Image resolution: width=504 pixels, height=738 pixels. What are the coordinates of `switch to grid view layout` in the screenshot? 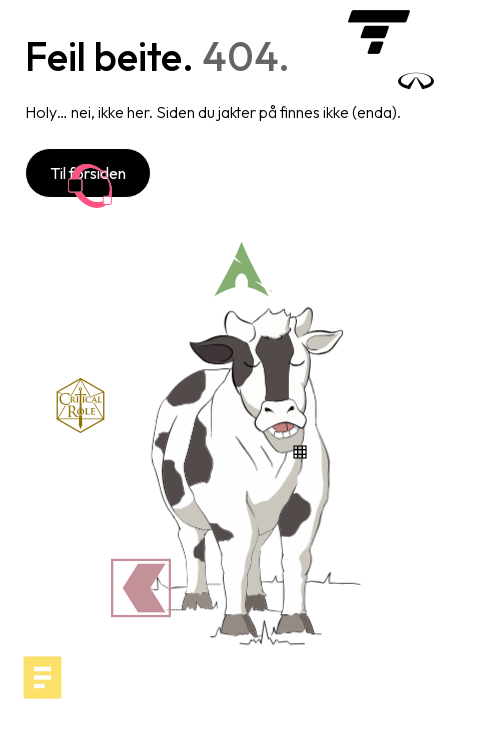 It's located at (300, 452).